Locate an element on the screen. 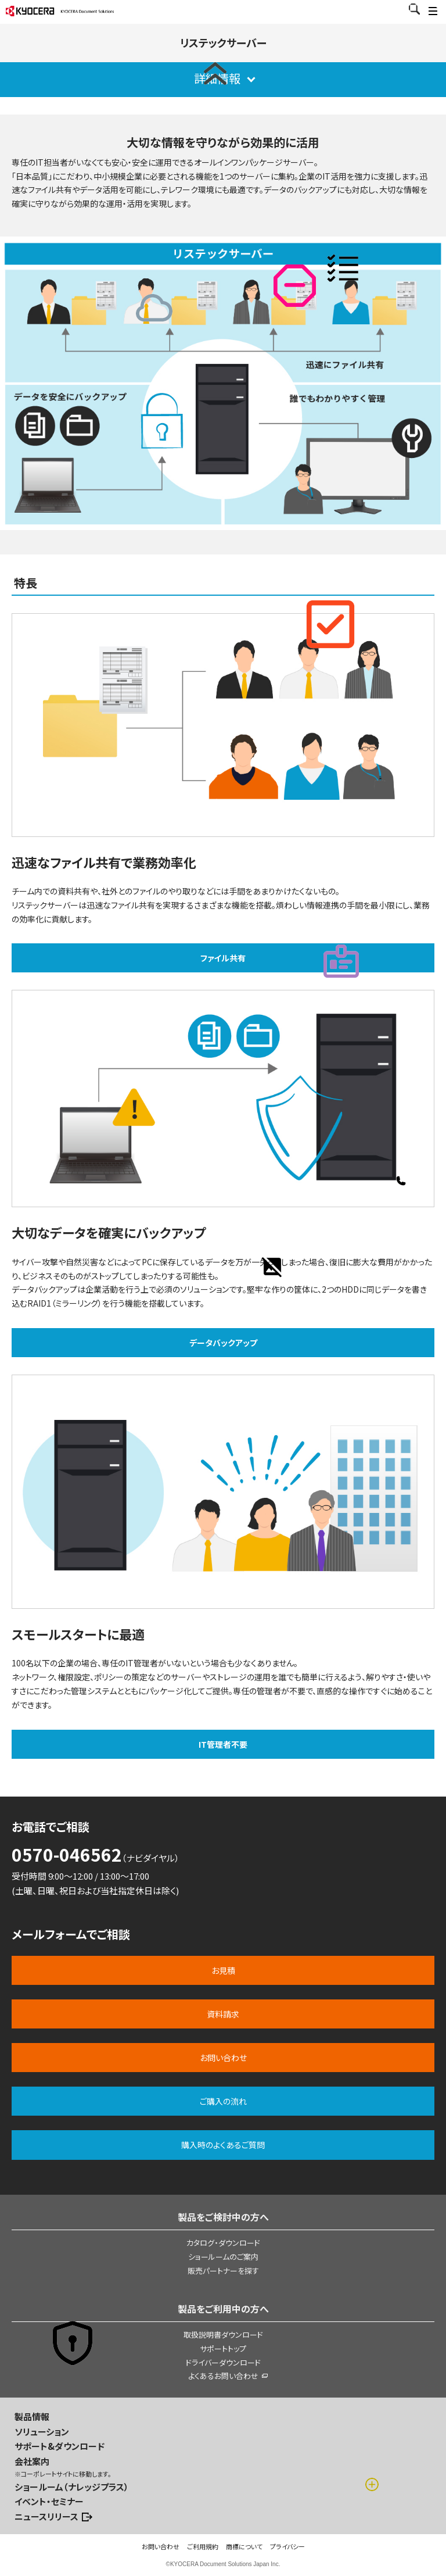  indicates secure or encrypted content is located at coordinates (73, 2344).